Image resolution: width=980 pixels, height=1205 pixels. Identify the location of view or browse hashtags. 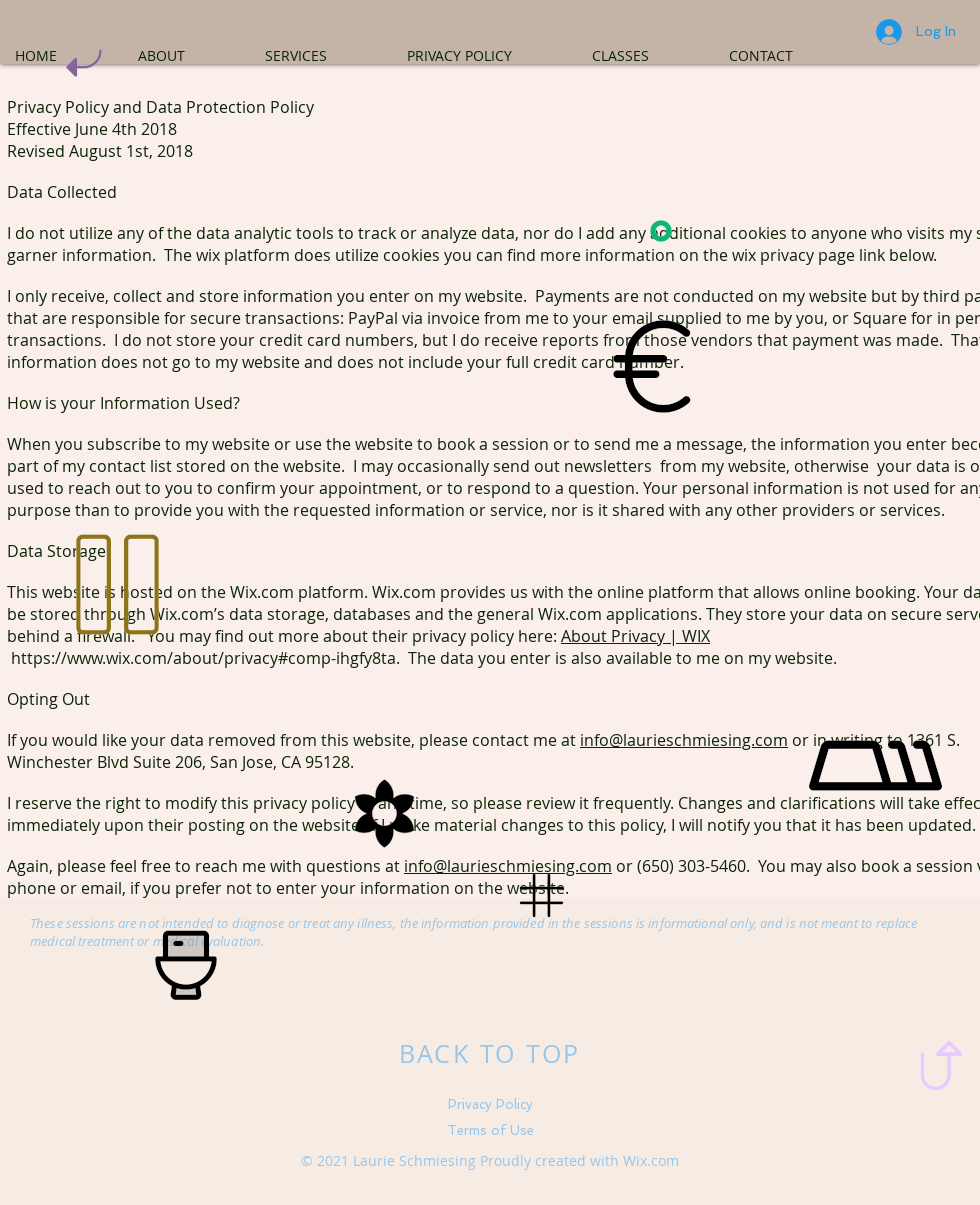
(541, 895).